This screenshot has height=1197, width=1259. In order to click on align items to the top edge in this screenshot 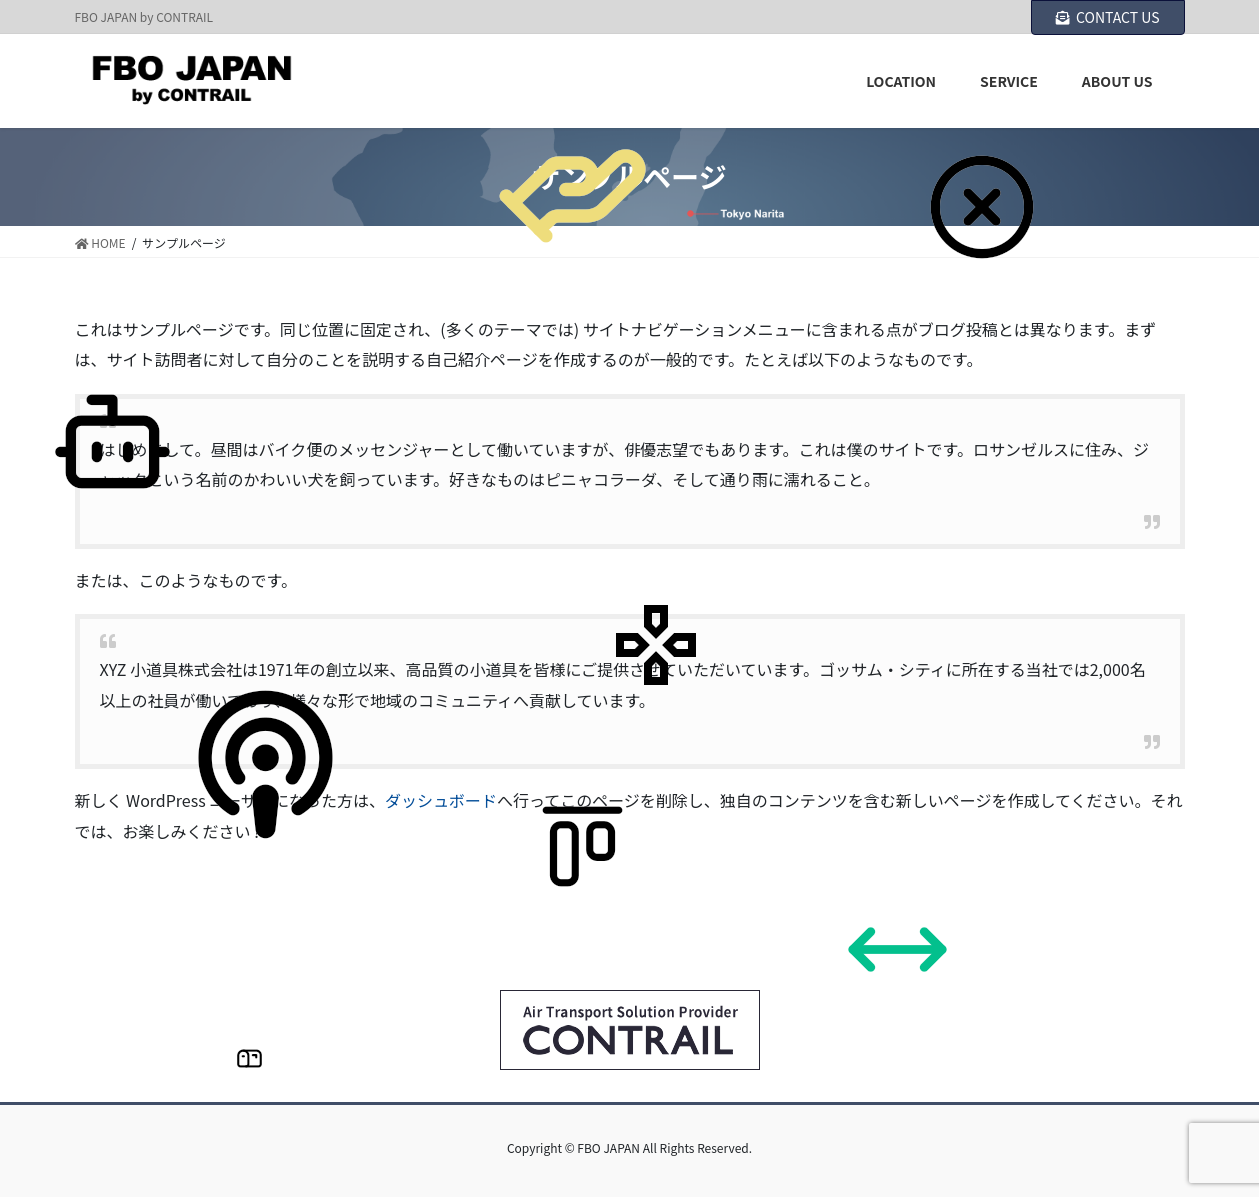, I will do `click(582, 846)`.